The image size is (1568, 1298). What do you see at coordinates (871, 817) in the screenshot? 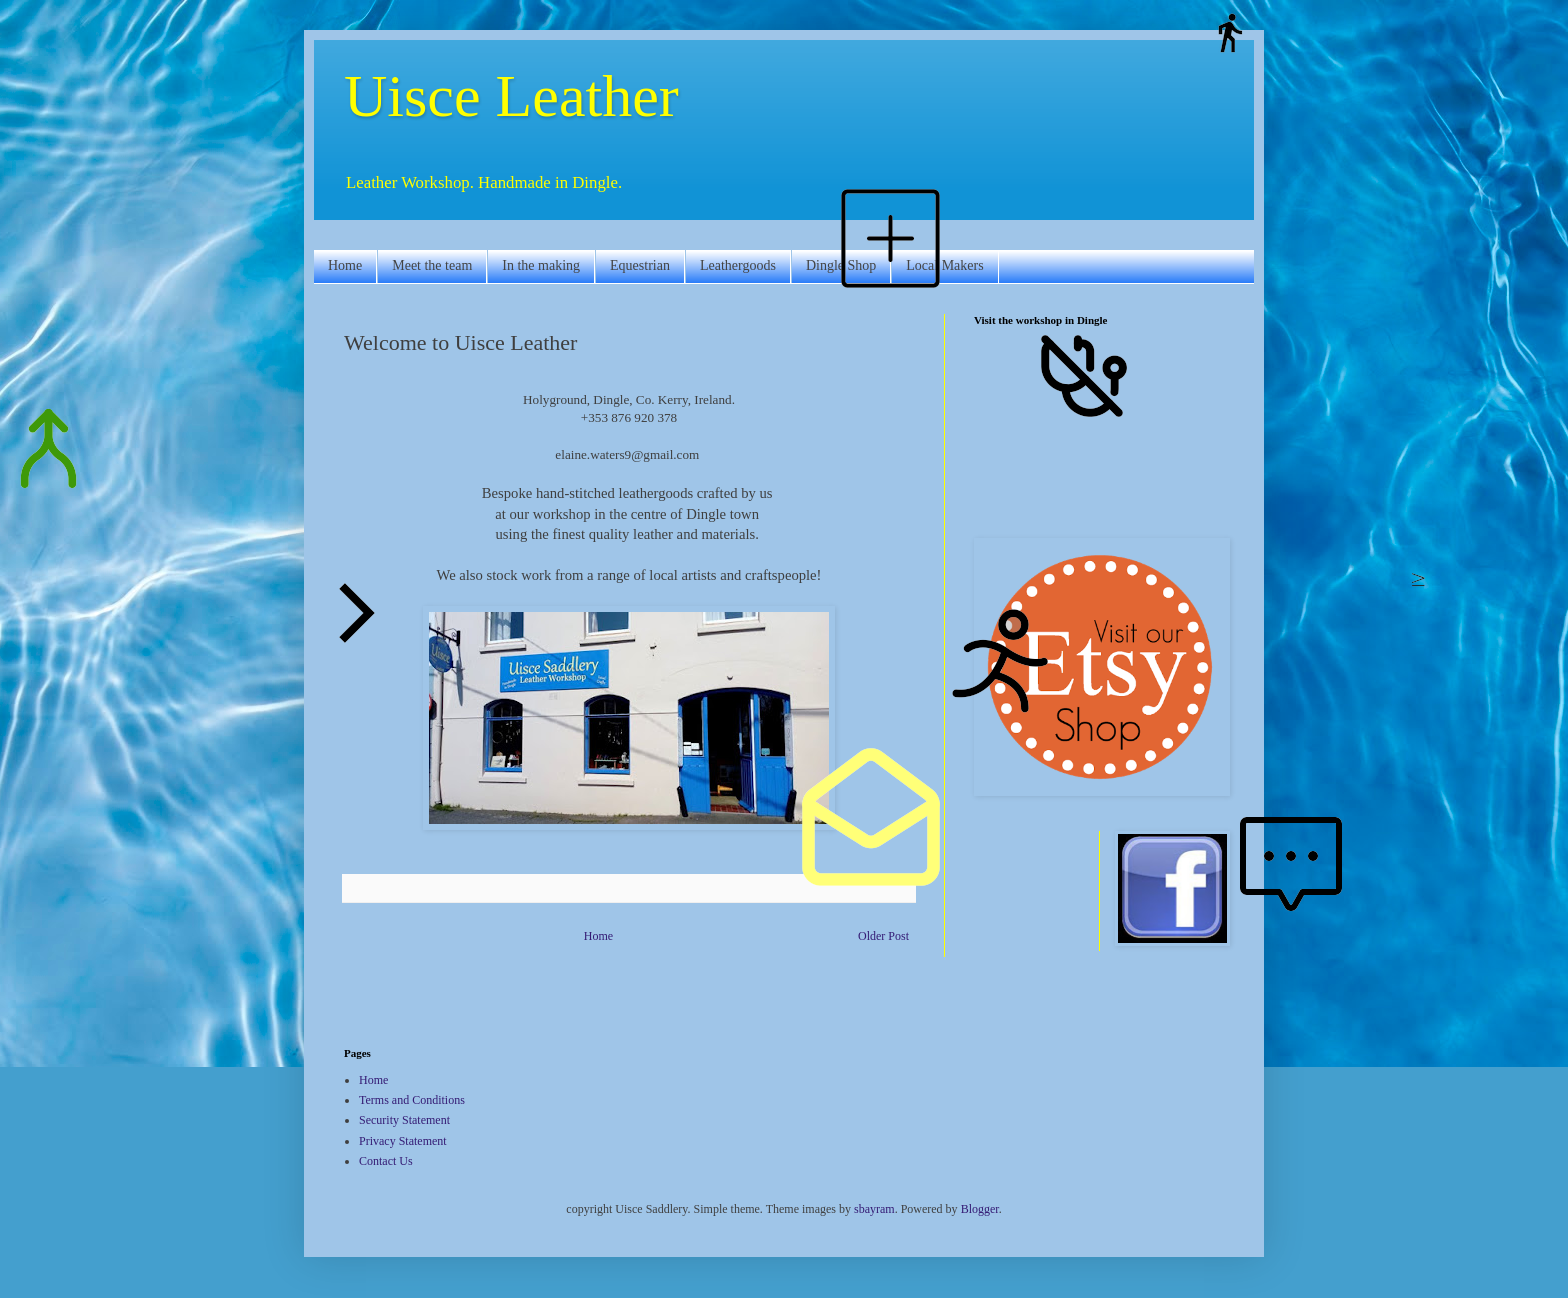
I see `view an opened or read email message` at bounding box center [871, 817].